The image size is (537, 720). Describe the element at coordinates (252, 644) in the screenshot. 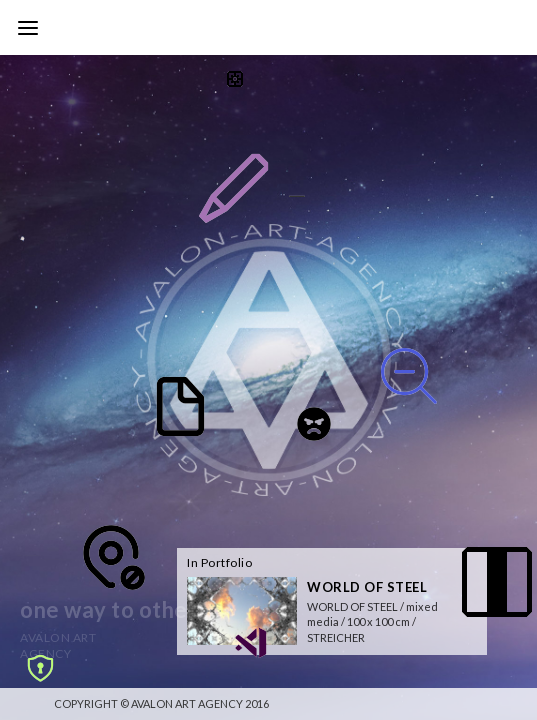

I see `open visual studio code insiders` at that location.